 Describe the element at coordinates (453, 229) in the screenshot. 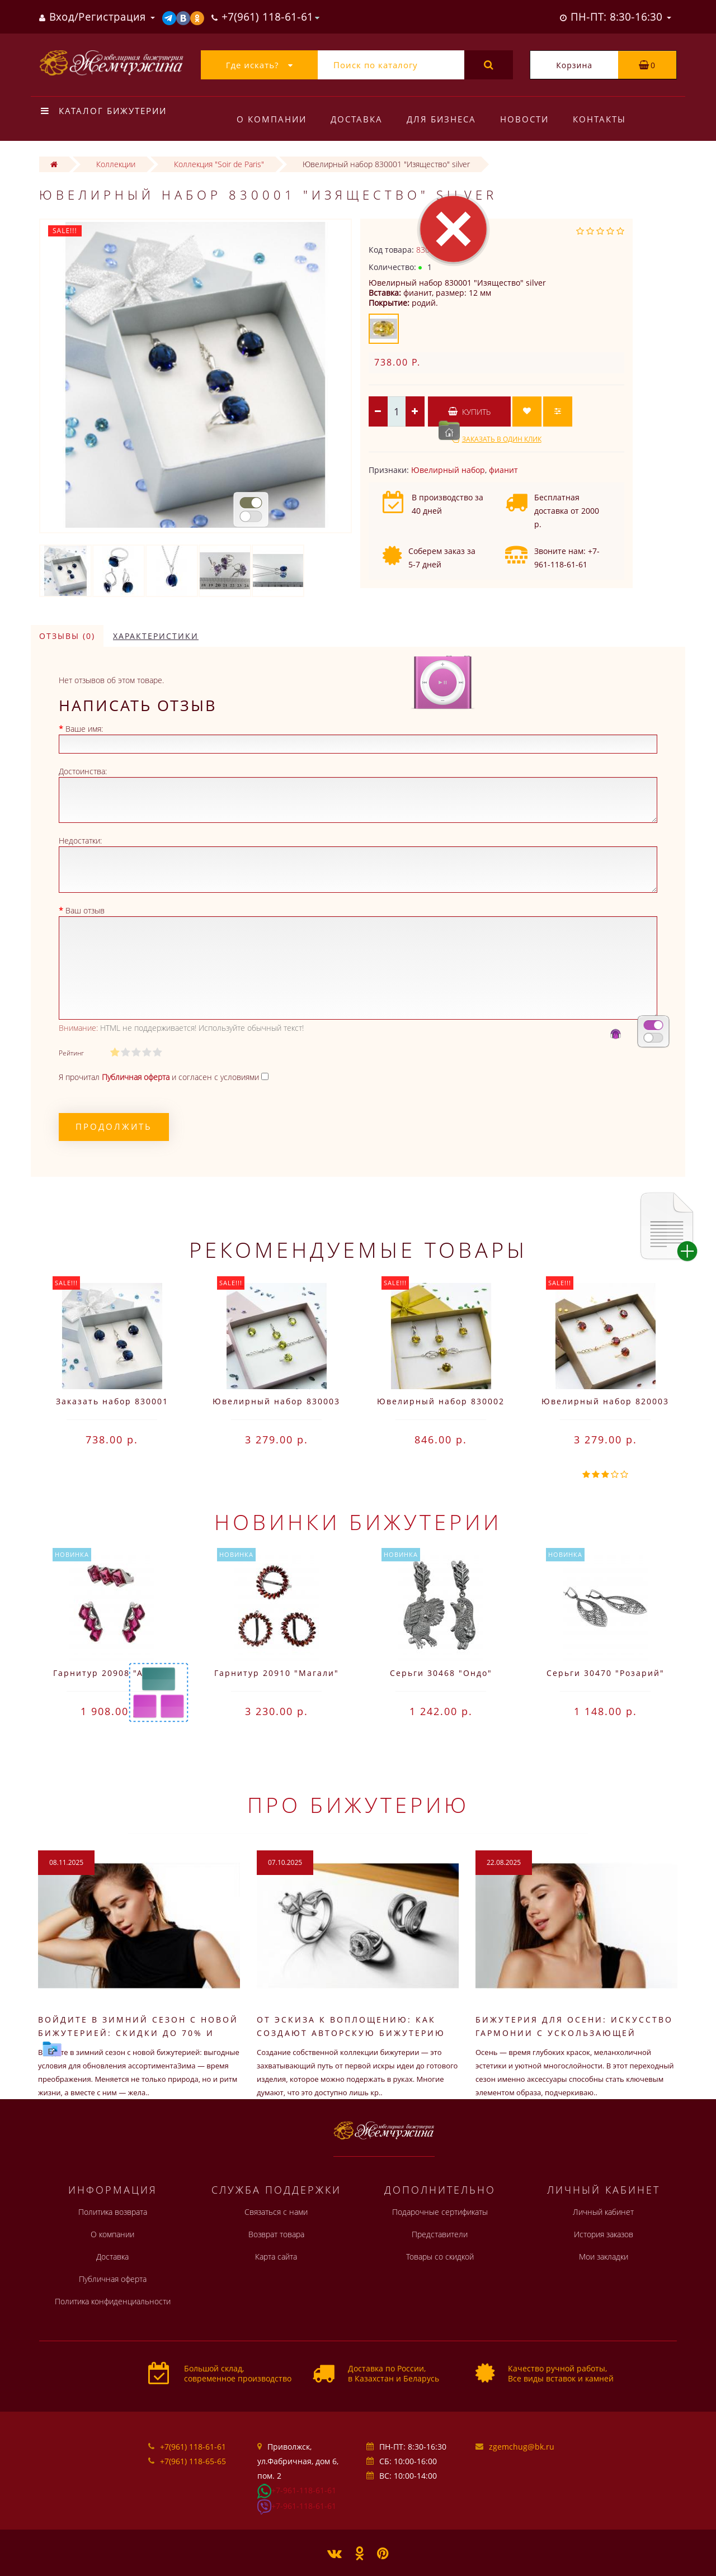

I see `indicates a file or item that cannot be read or accessed` at that location.